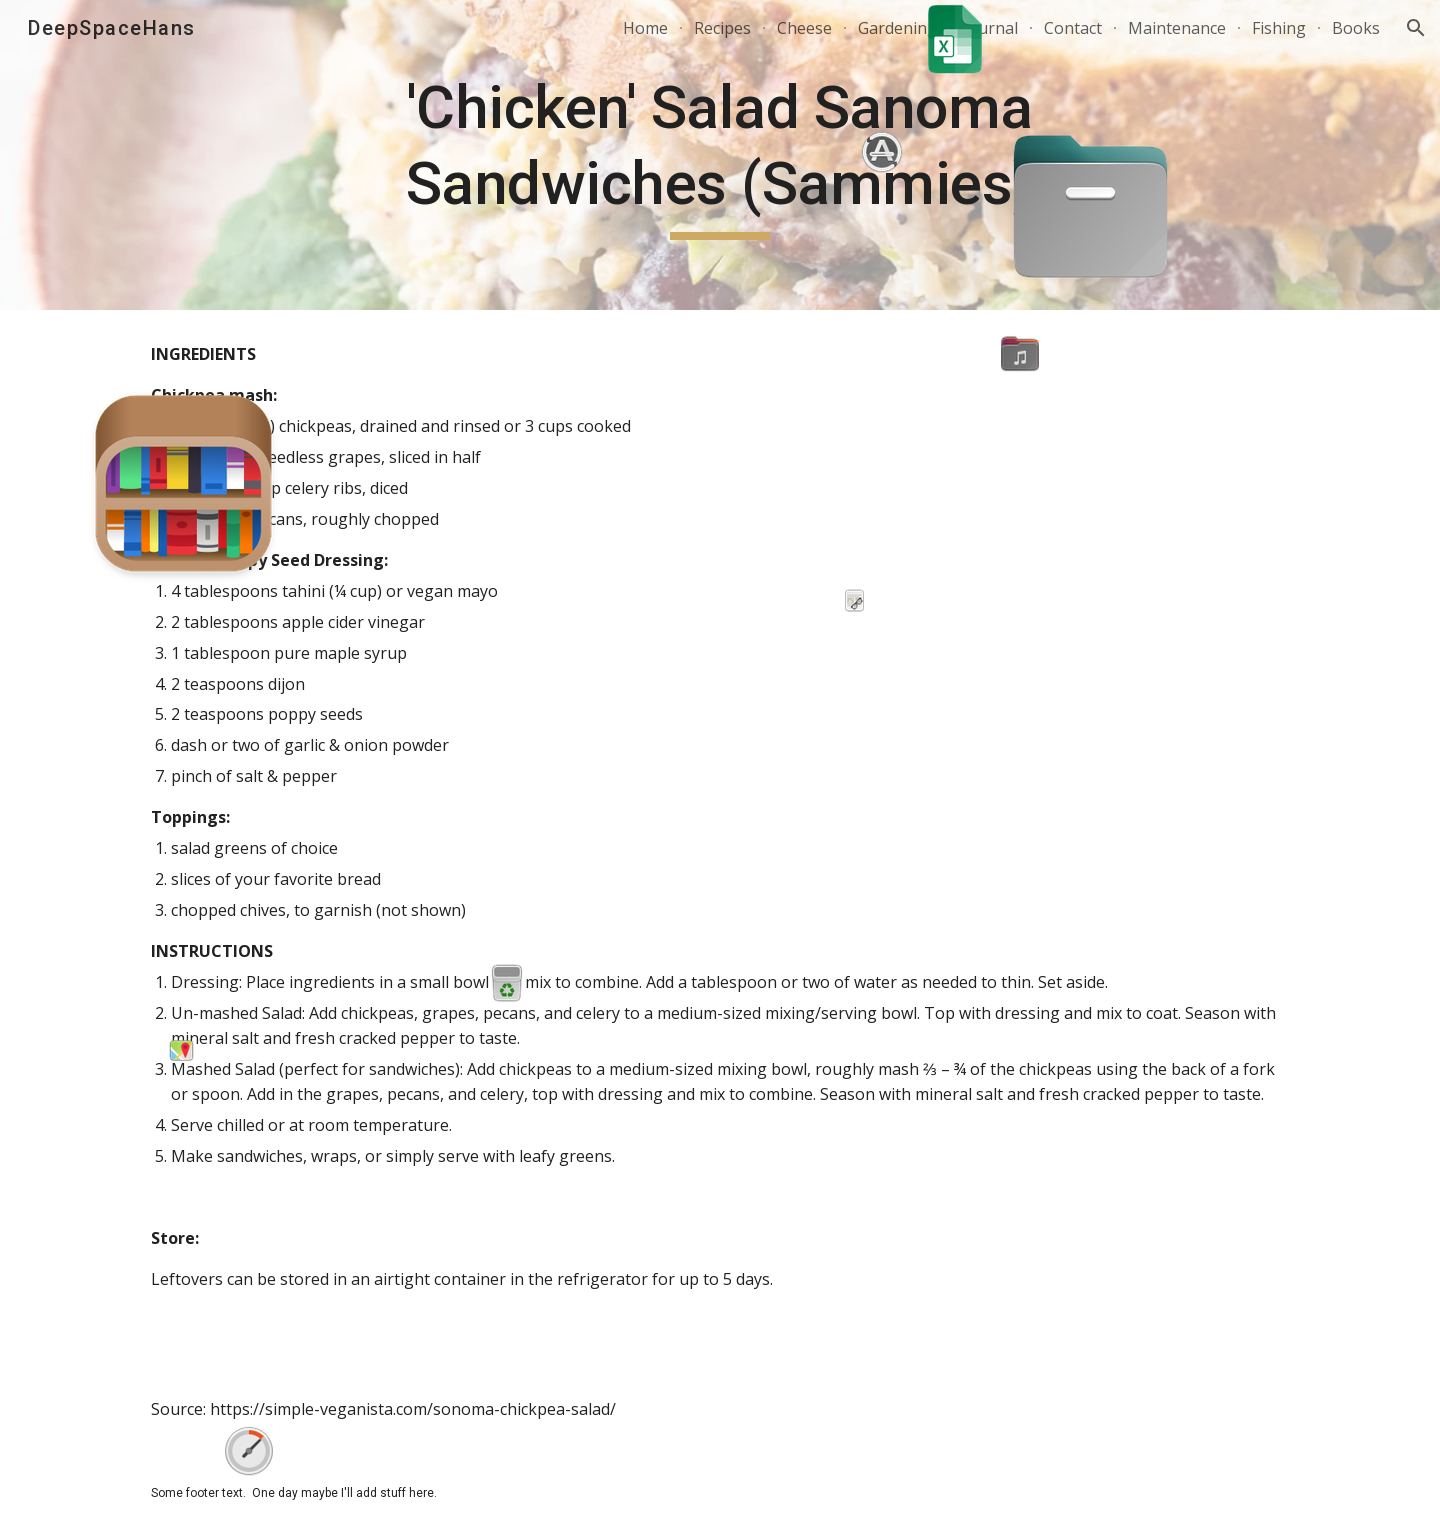 Image resolution: width=1440 pixels, height=1532 pixels. Describe the element at coordinates (181, 1050) in the screenshot. I see `open gnome maps application` at that location.